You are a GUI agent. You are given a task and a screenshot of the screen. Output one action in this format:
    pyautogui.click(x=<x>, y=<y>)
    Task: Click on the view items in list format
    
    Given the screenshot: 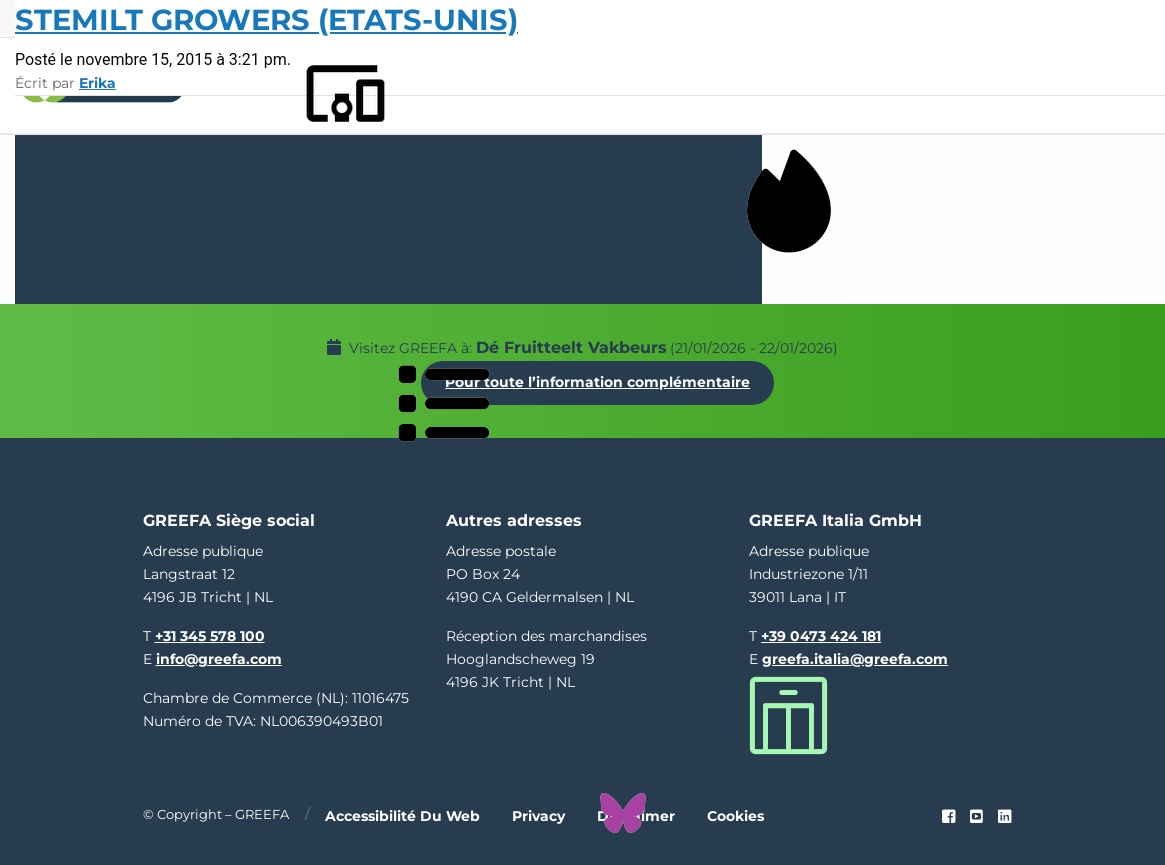 What is the action you would take?
    pyautogui.click(x=442, y=403)
    